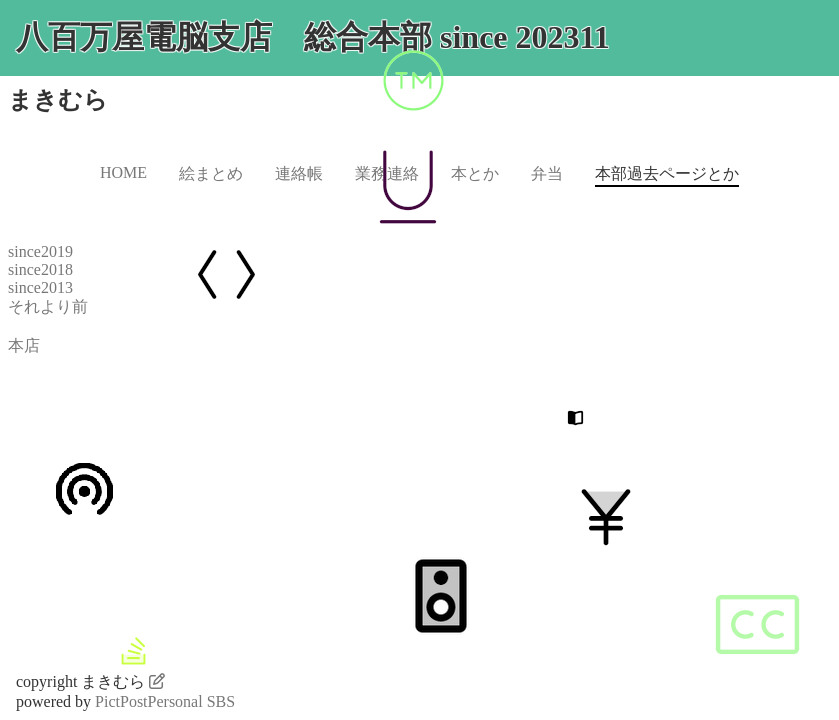 The height and width of the screenshot is (720, 839). What do you see at coordinates (575, 417) in the screenshot?
I see `open reading mode or e-reader` at bounding box center [575, 417].